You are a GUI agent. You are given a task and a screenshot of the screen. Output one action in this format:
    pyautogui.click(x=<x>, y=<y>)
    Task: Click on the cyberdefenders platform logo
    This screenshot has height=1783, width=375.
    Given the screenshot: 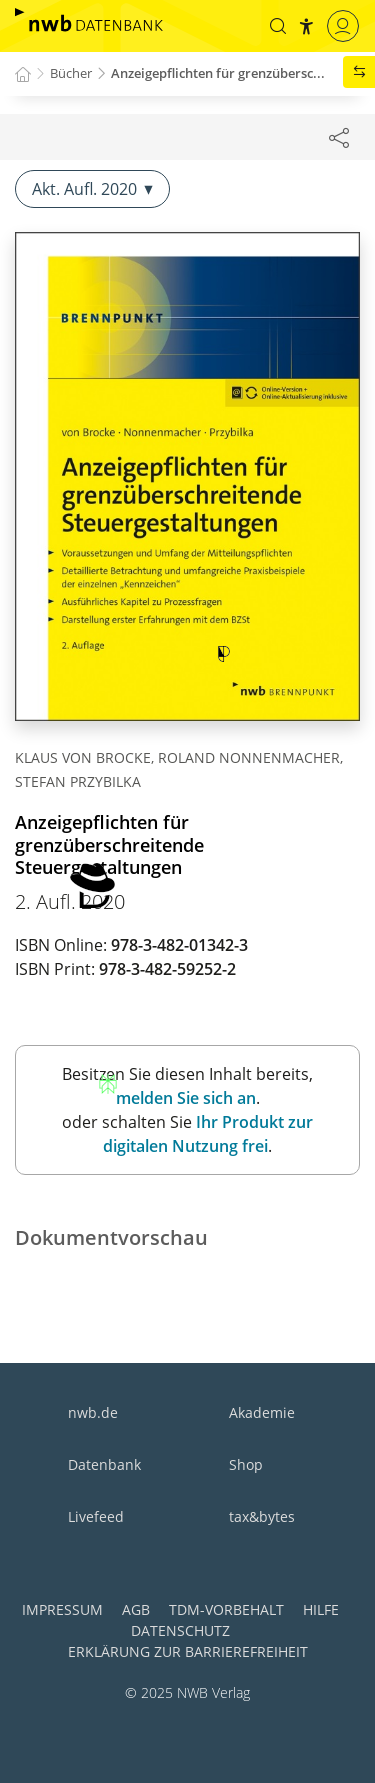 What is the action you would take?
    pyautogui.click(x=92, y=885)
    